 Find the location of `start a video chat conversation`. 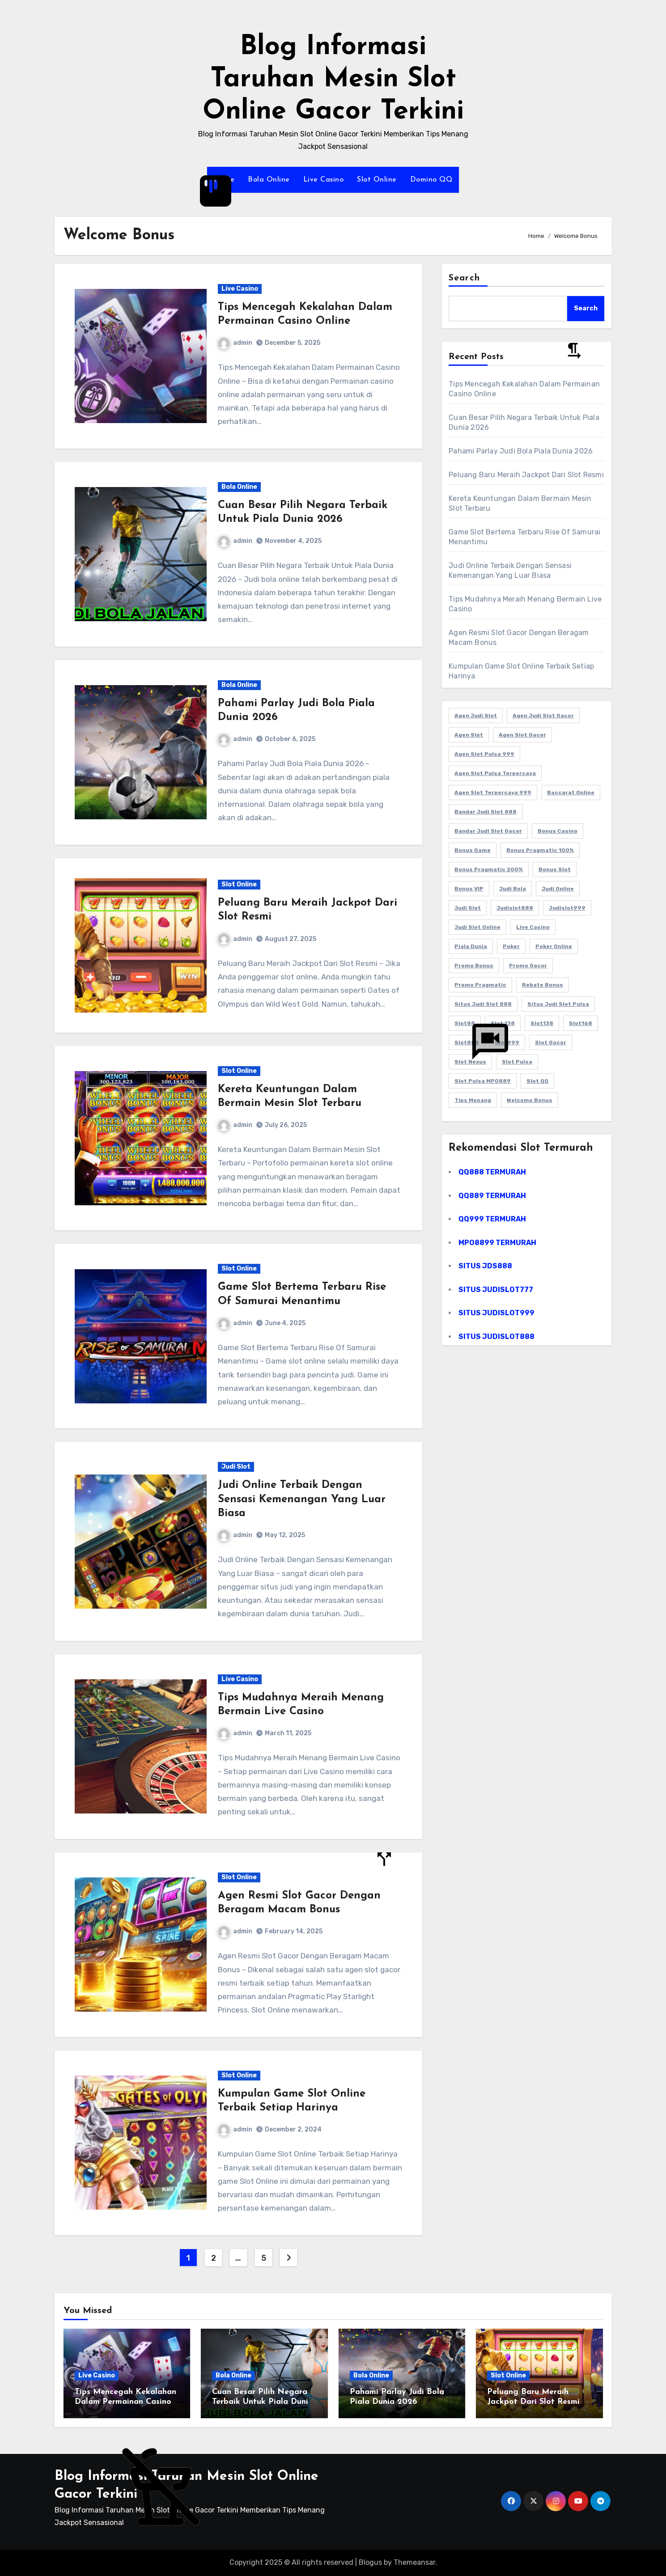

start a video chat conversation is located at coordinates (490, 1042).